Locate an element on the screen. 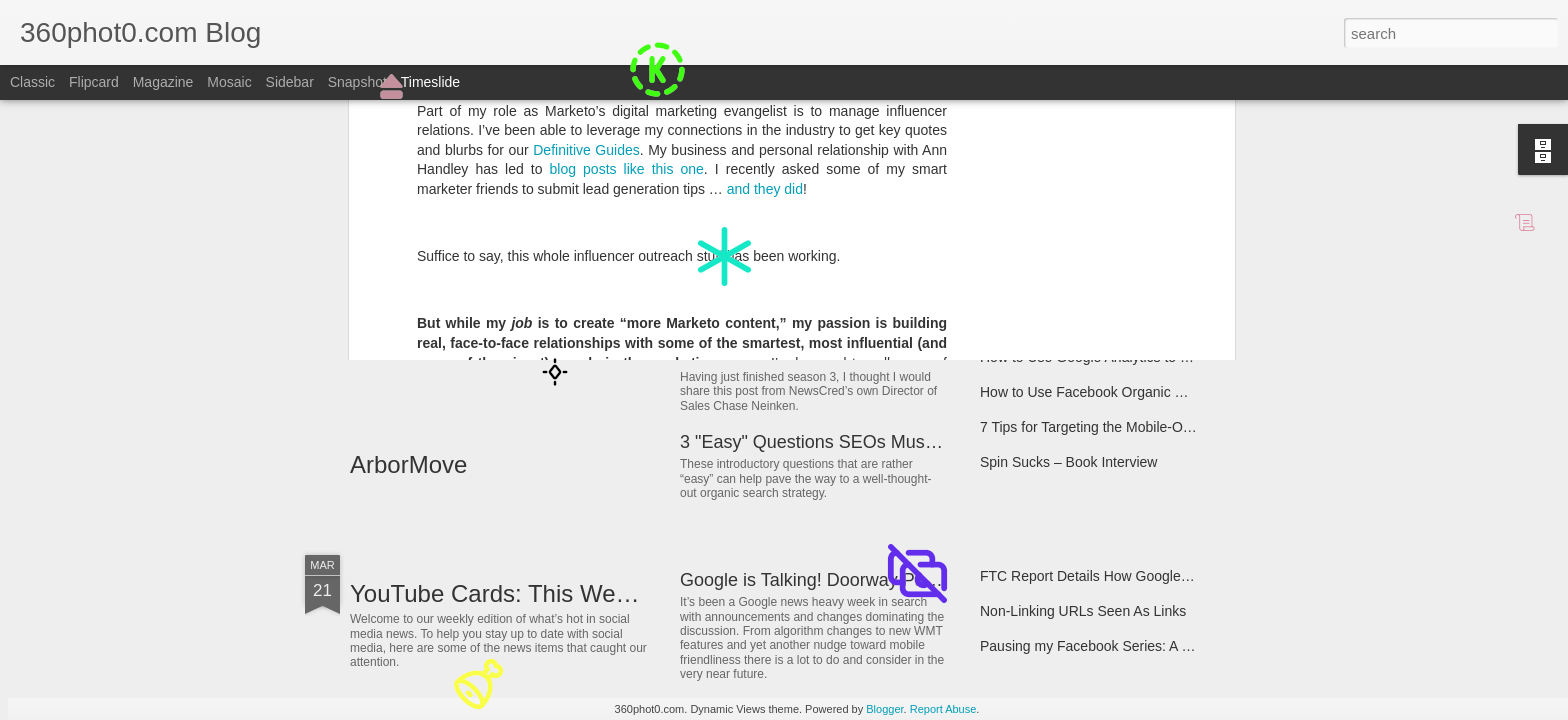 This screenshot has width=1568, height=720. indicates a required field in a form is located at coordinates (724, 256).